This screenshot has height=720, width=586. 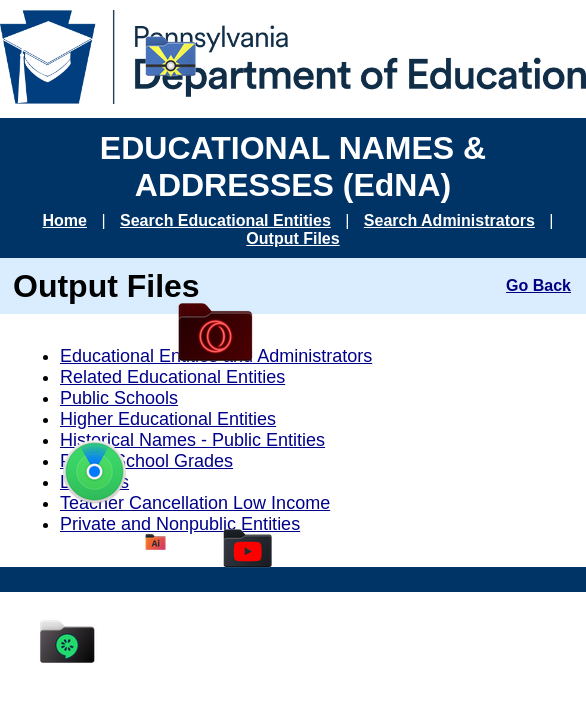 I want to click on open folder containing Adobe Illustrator files, so click(x=155, y=542).